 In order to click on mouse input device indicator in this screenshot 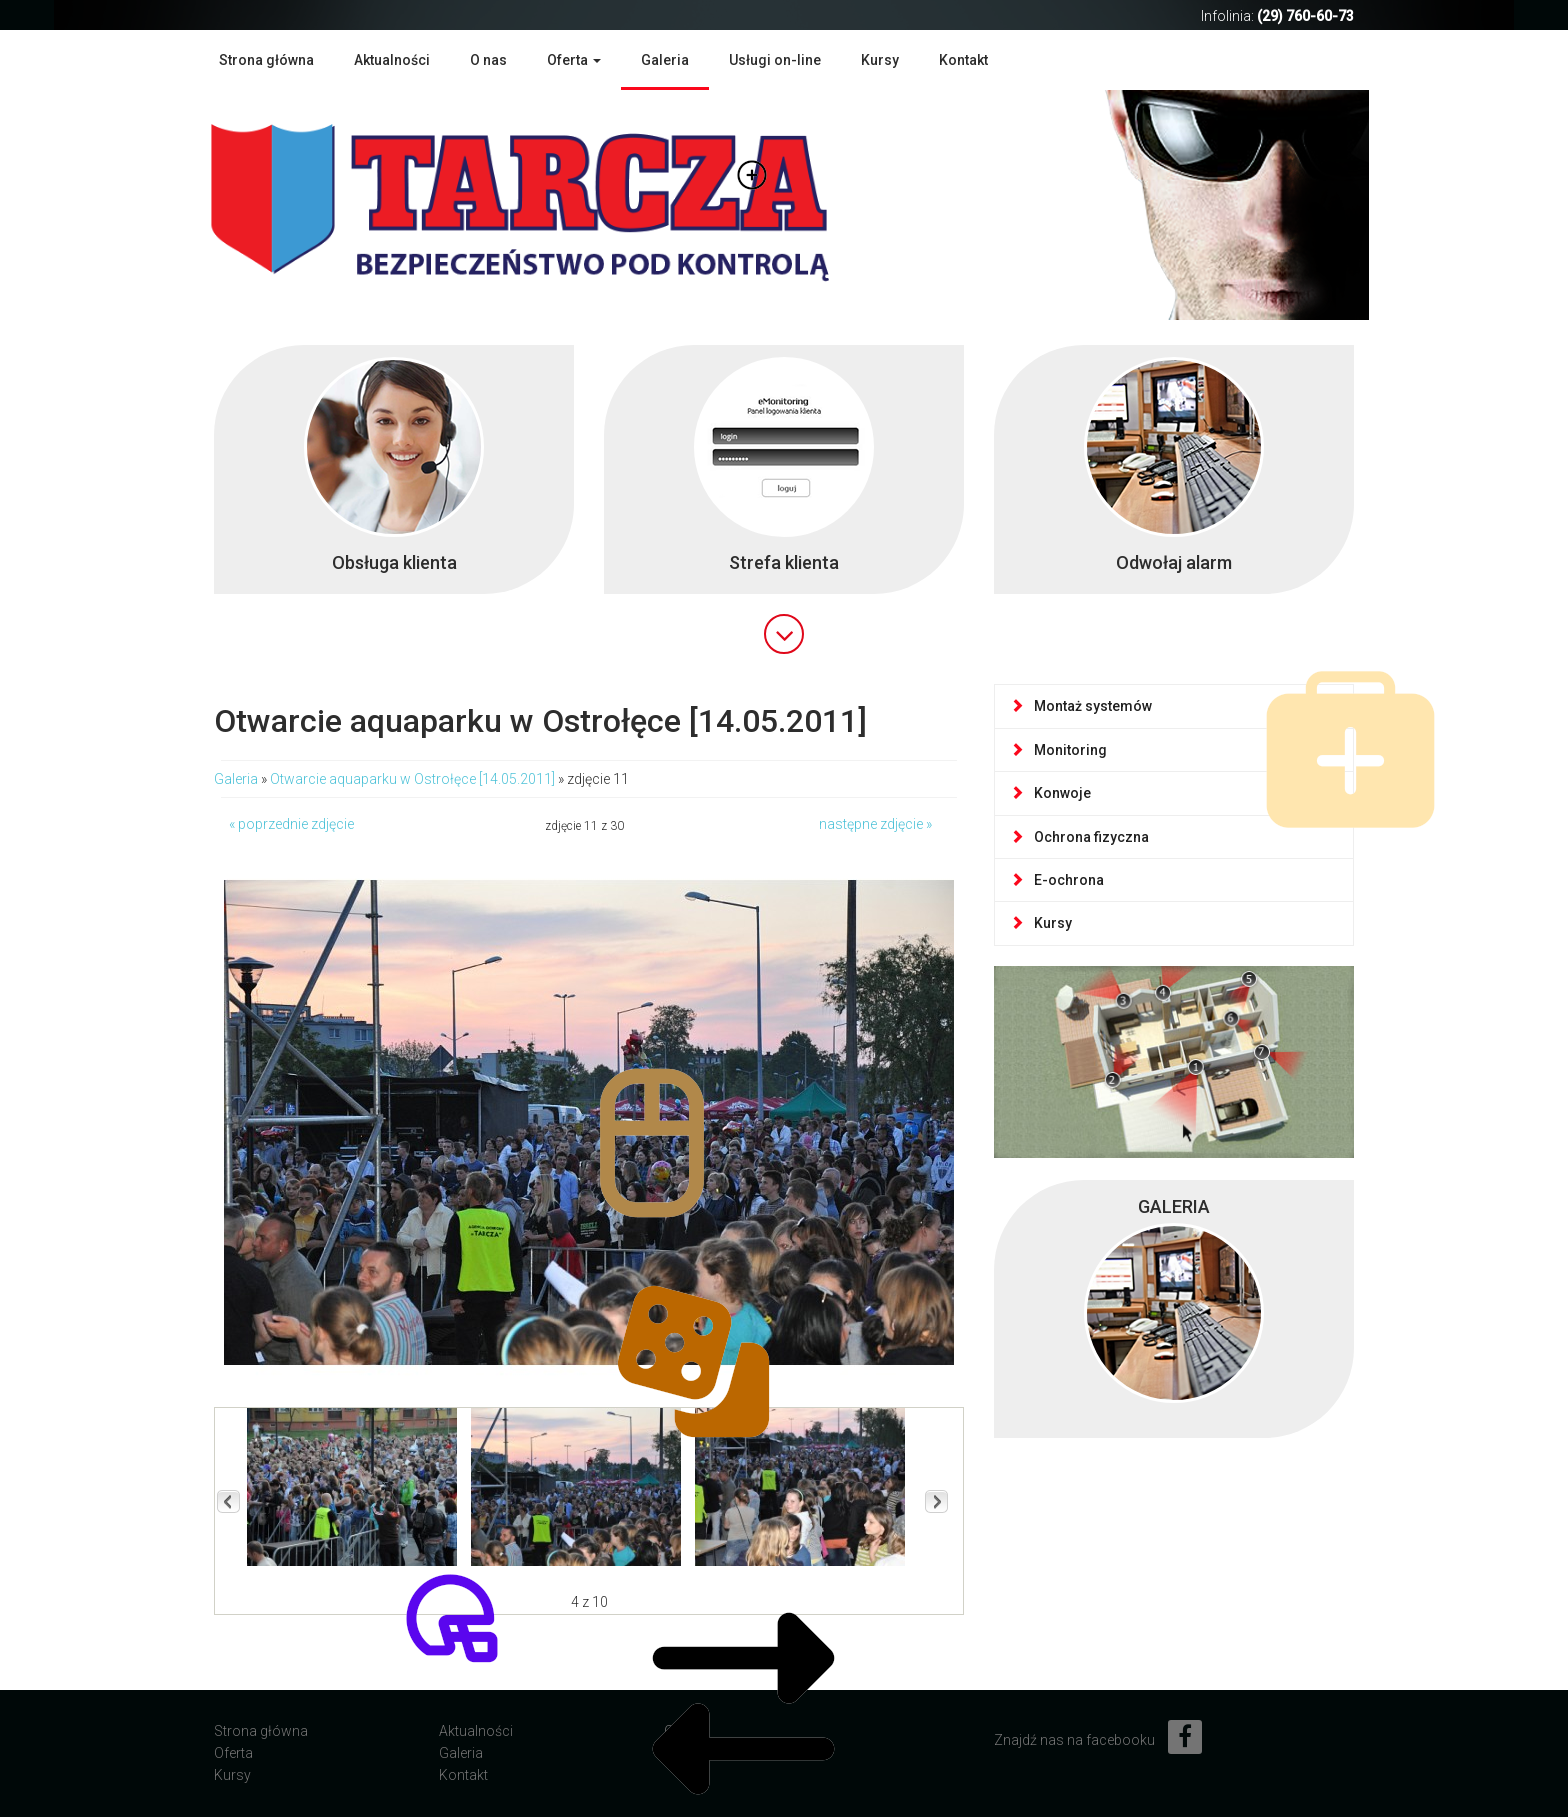, I will do `click(652, 1143)`.